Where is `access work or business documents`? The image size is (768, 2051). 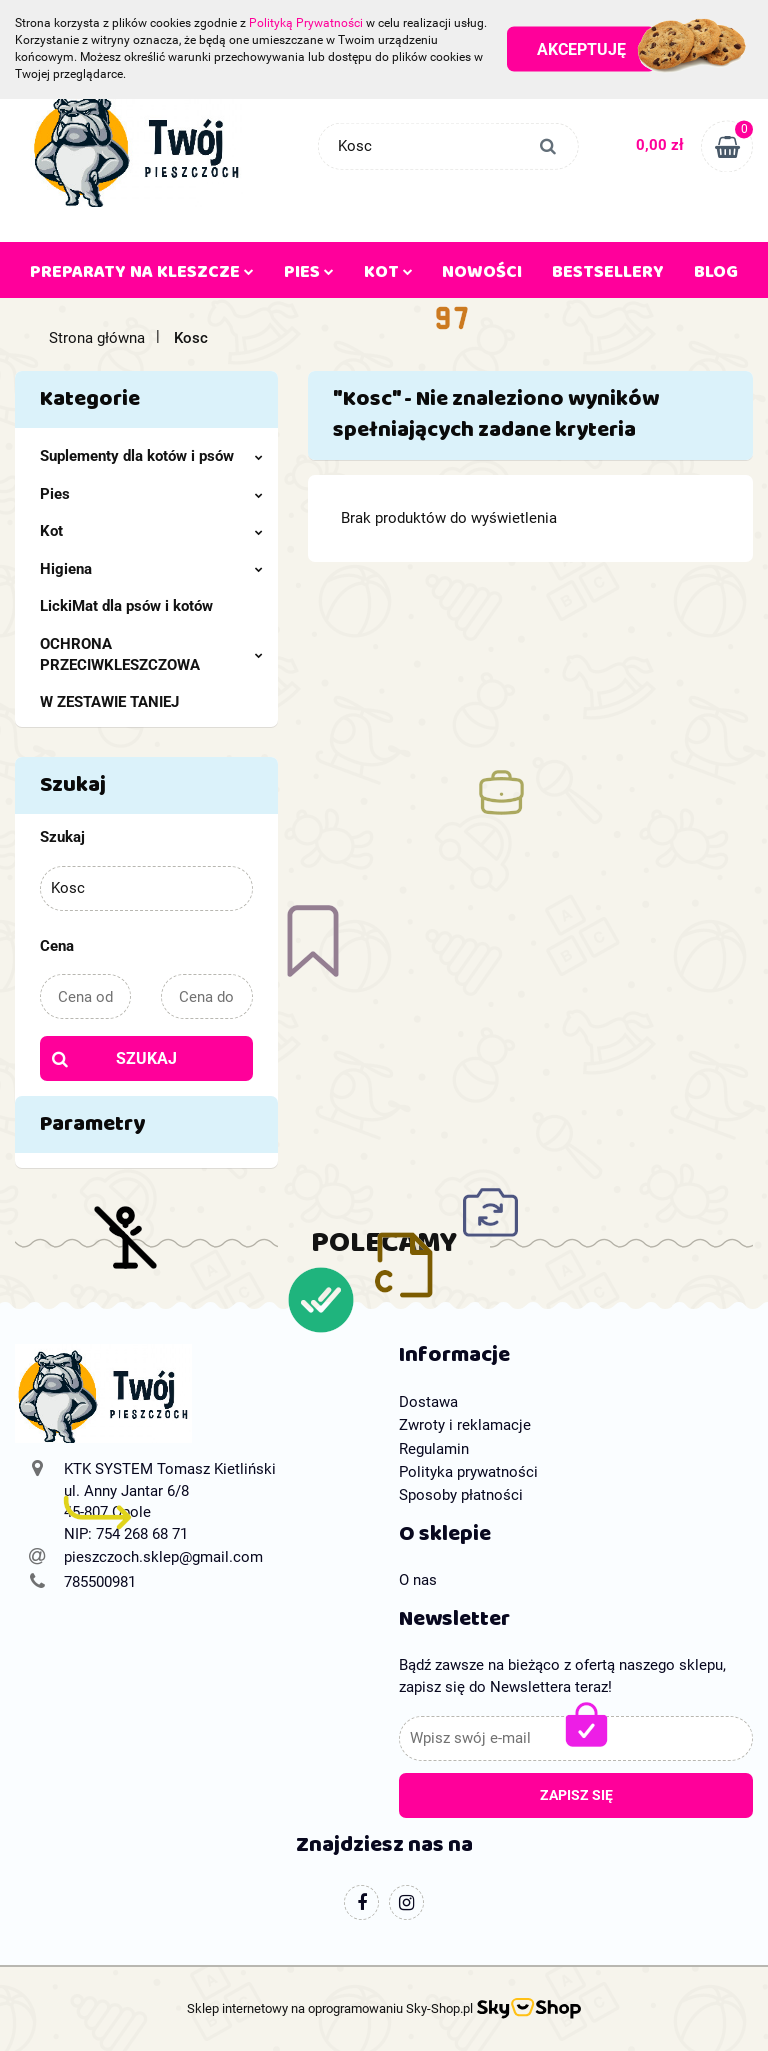
access work or business documents is located at coordinates (501, 792).